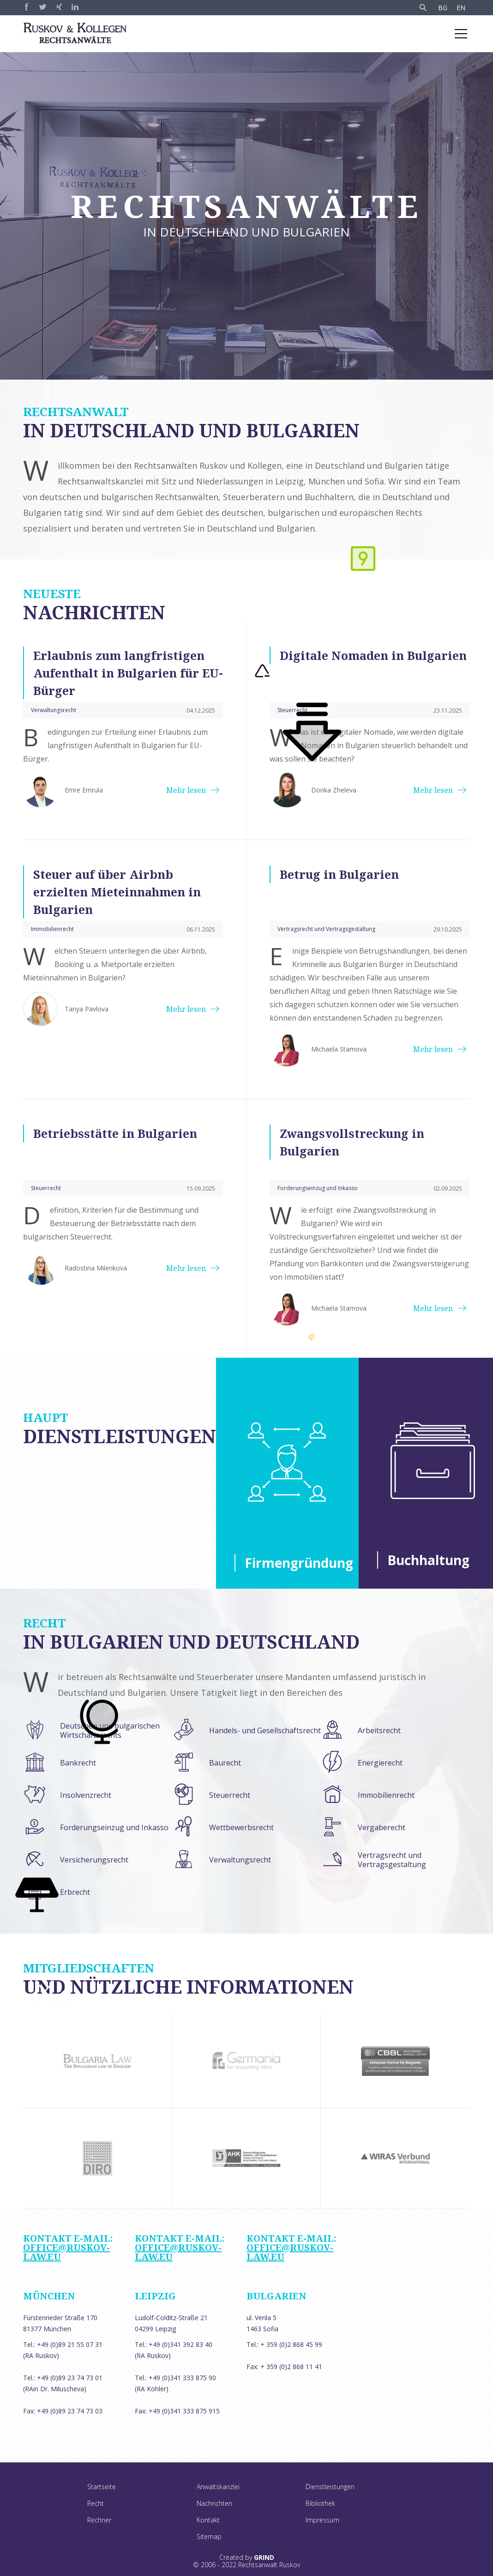 This screenshot has height=2576, width=493. I want to click on access global or international settings, so click(101, 1720).